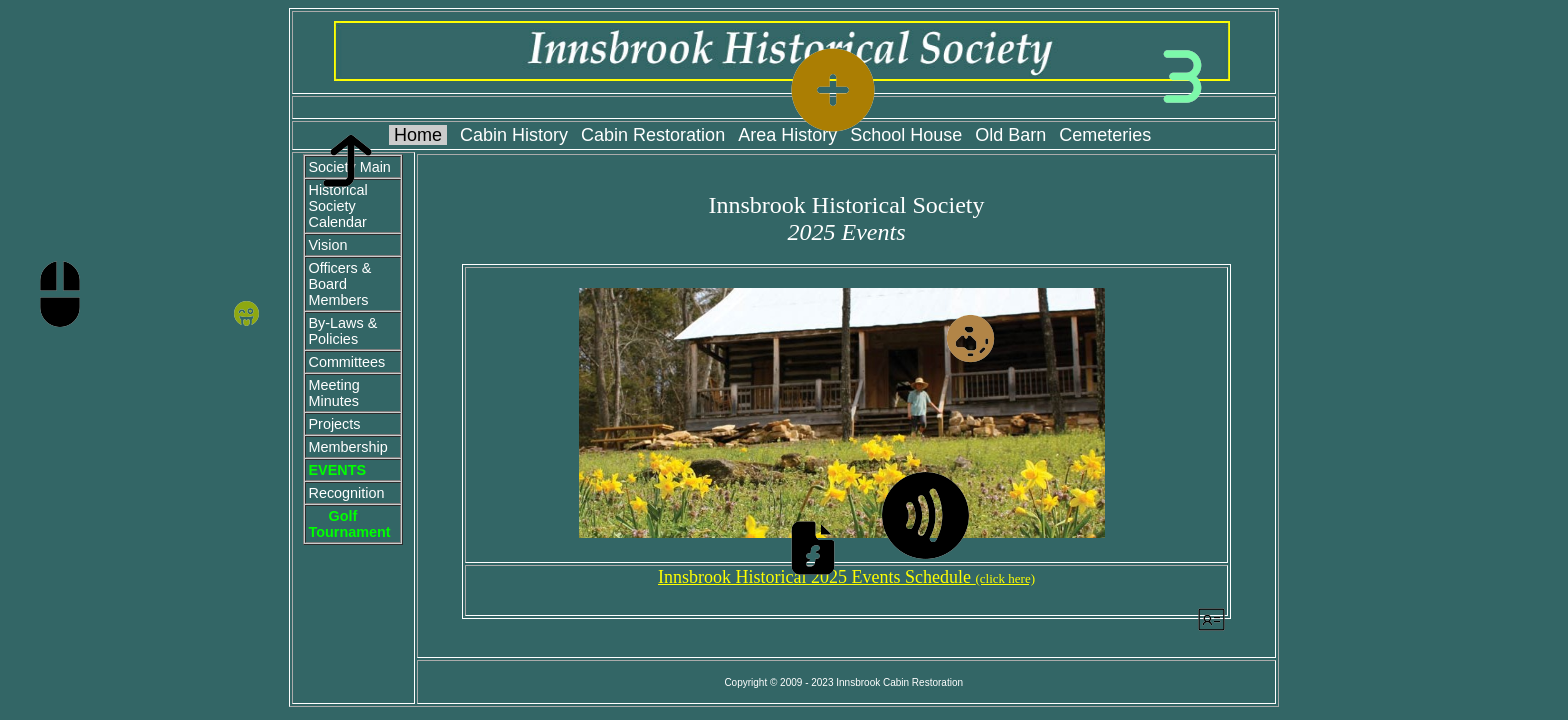 The image size is (1568, 720). What do you see at coordinates (833, 90) in the screenshot?
I see `add a new item` at bounding box center [833, 90].